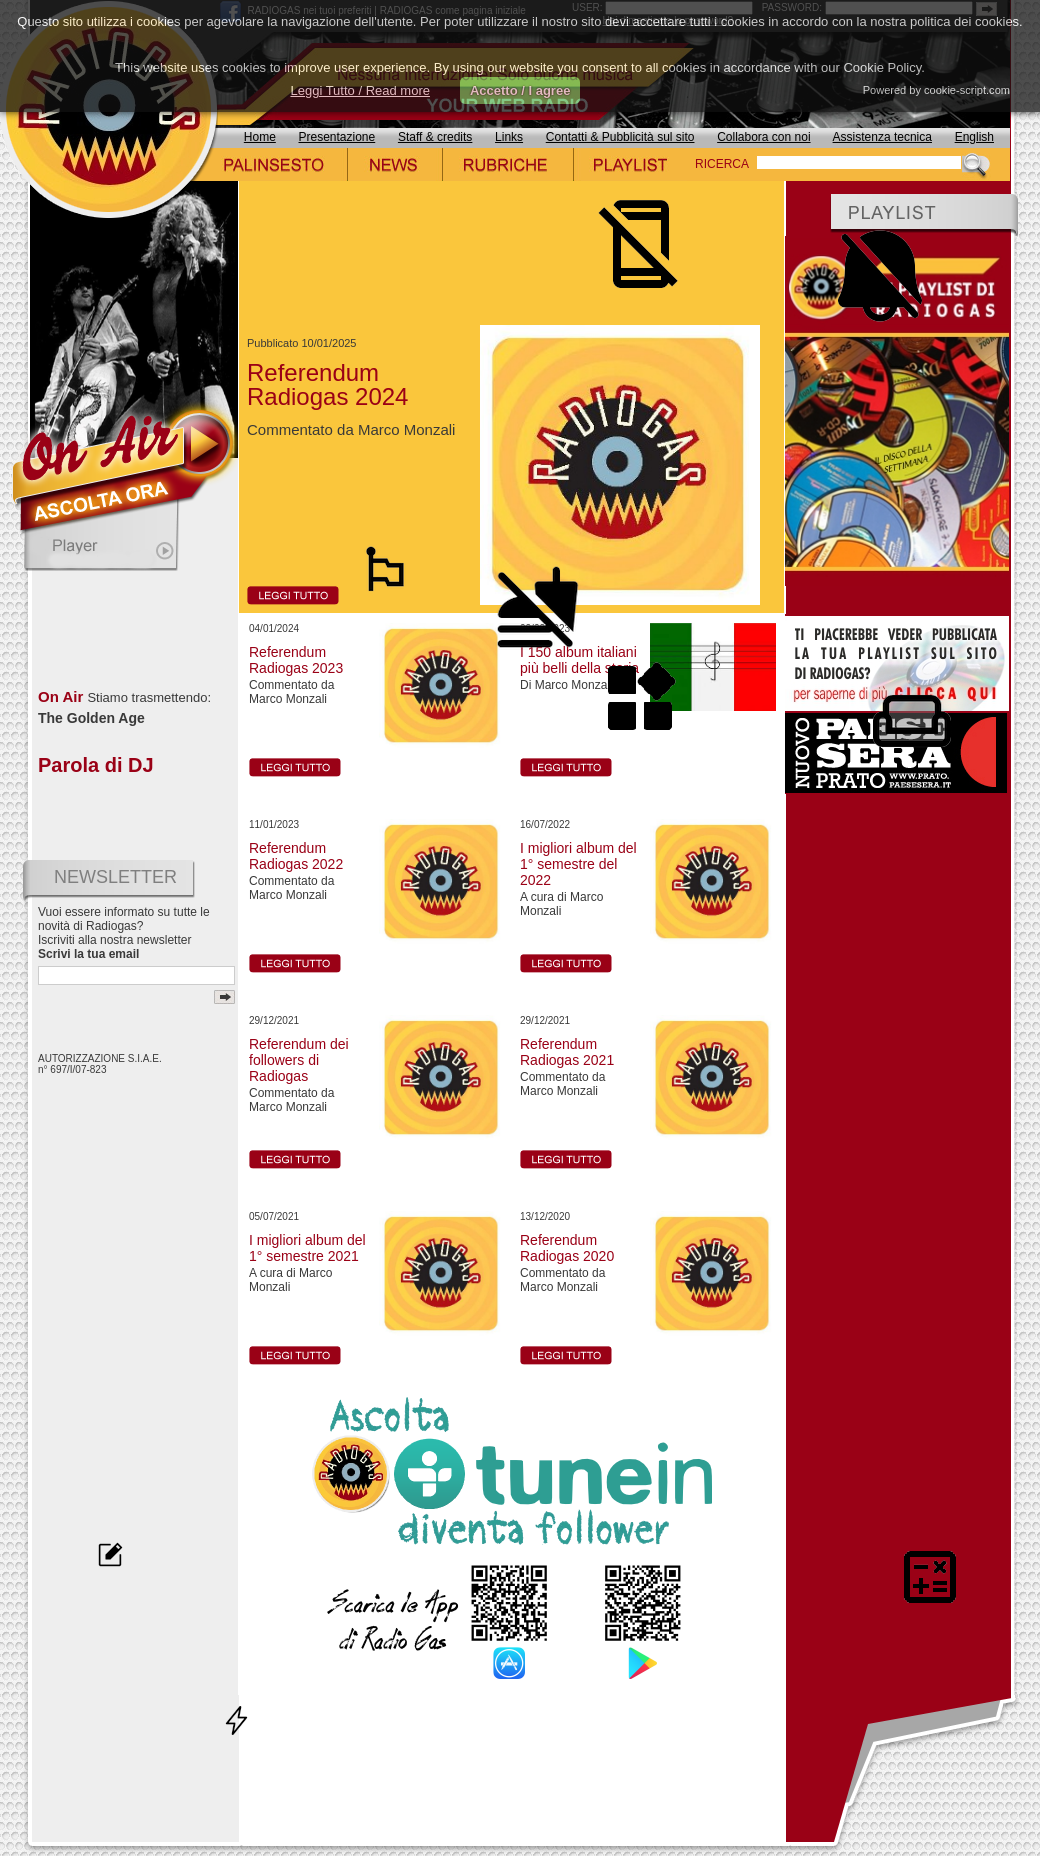  I want to click on access flag emoji or country symbols, so click(385, 570).